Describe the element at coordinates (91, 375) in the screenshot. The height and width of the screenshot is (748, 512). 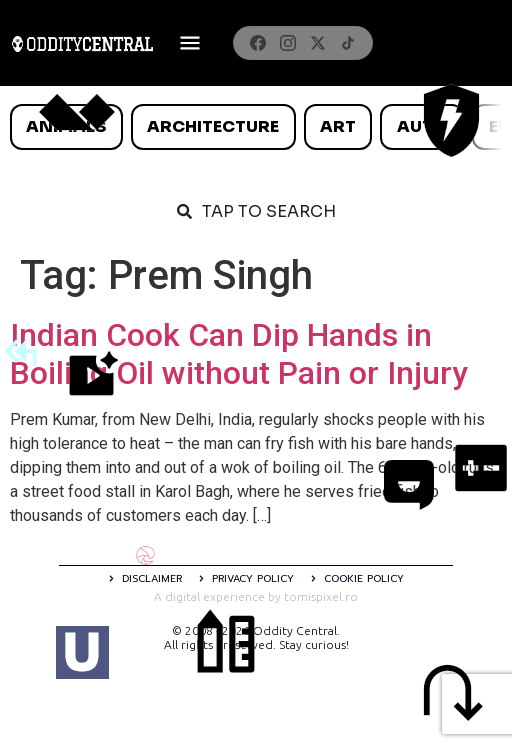
I see `access AI-powered video features` at that location.